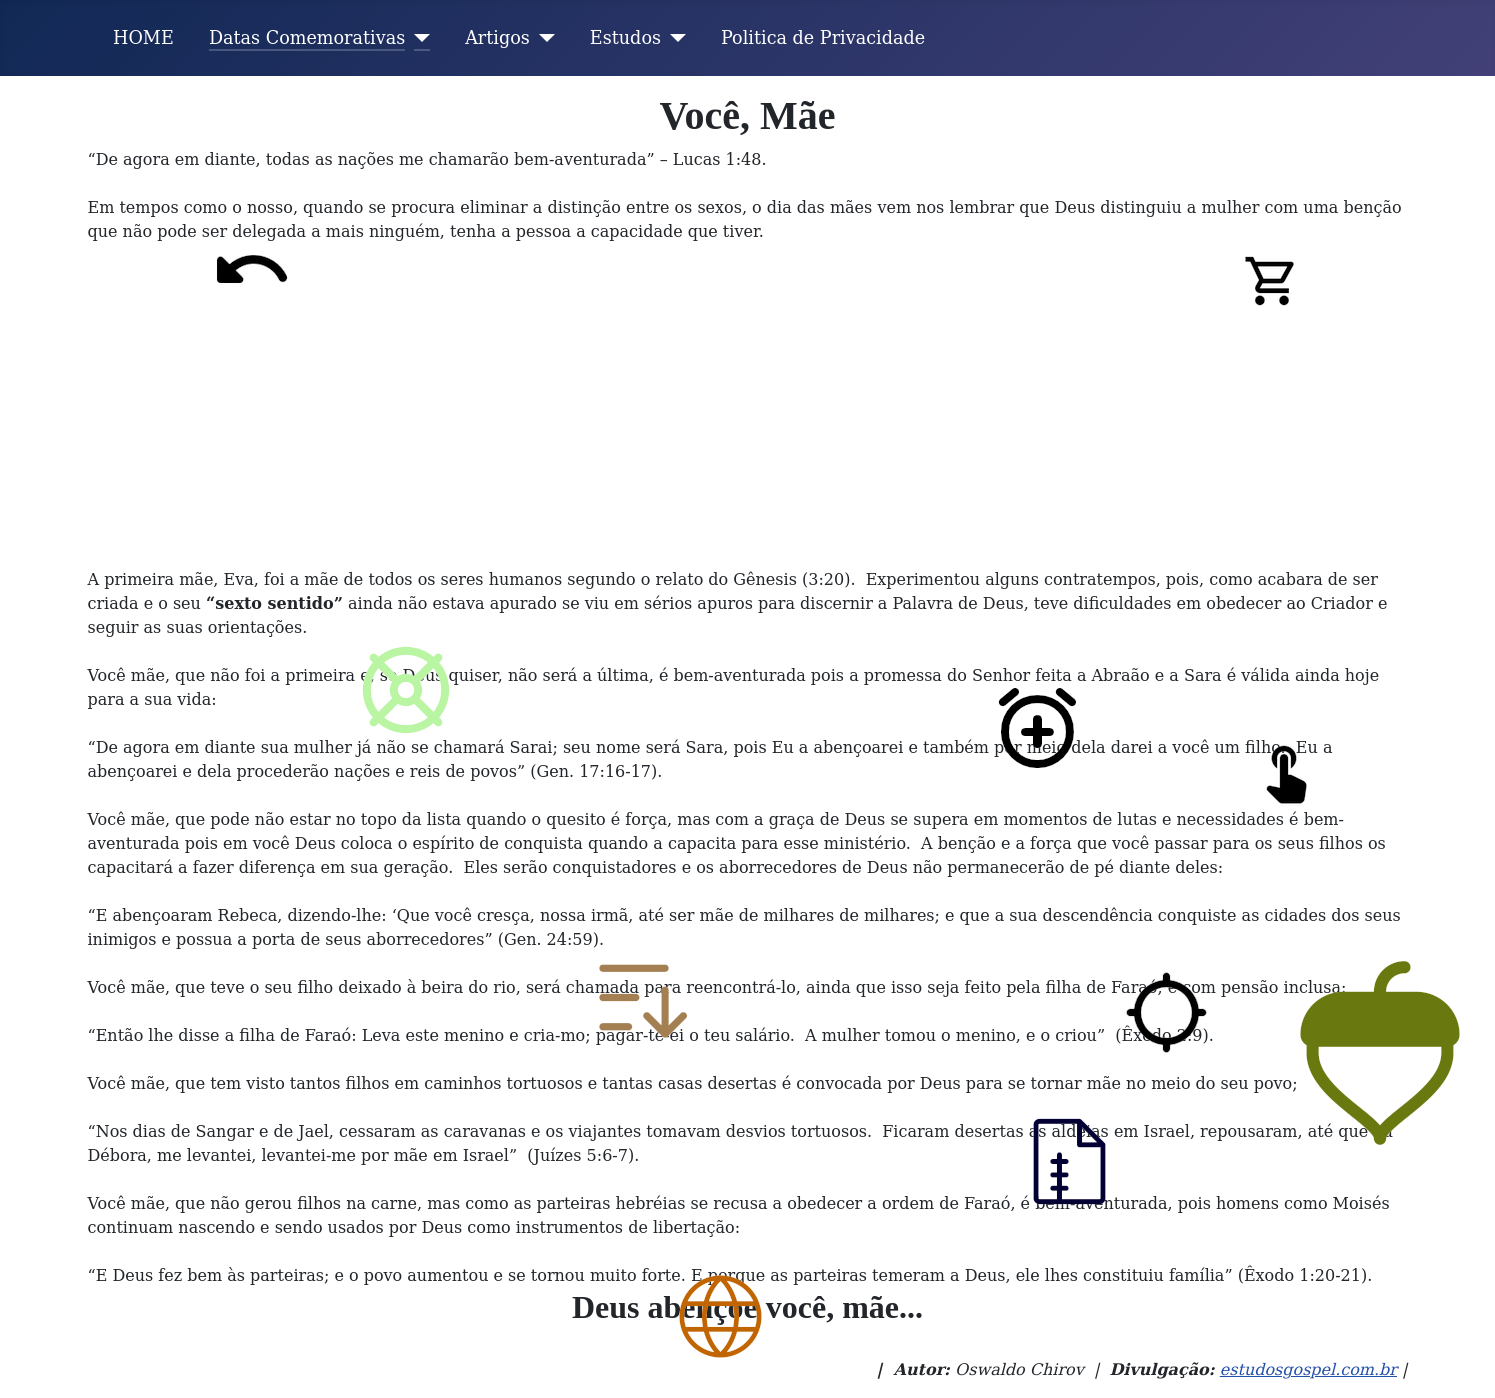 This screenshot has width=1495, height=1398. I want to click on tap to interact with this element, so click(1286, 776).